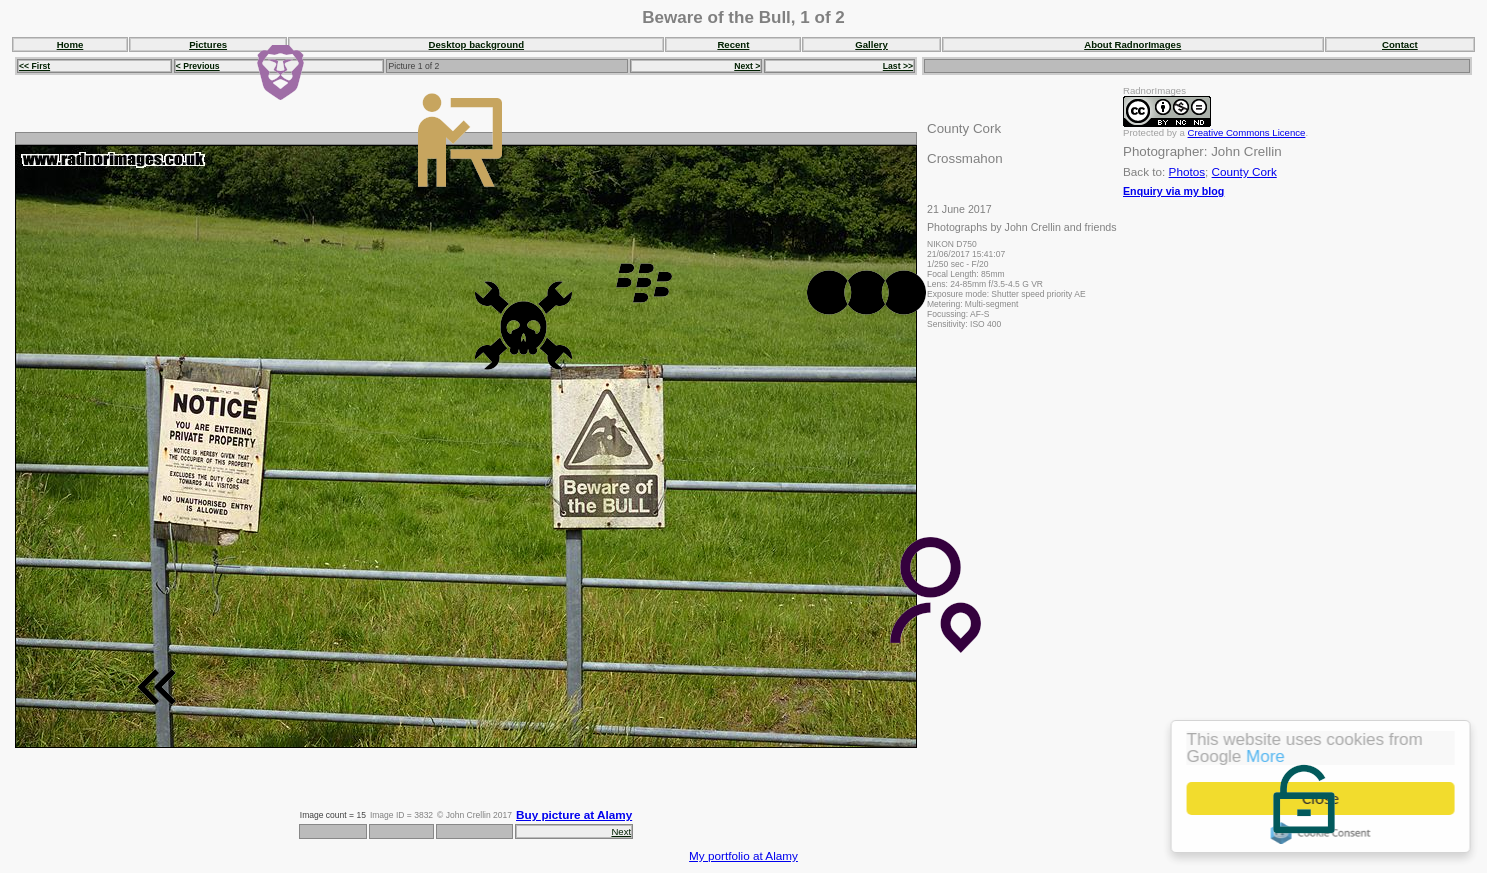 This screenshot has height=873, width=1487. What do you see at coordinates (460, 140) in the screenshot?
I see `start or view a presentation` at bounding box center [460, 140].